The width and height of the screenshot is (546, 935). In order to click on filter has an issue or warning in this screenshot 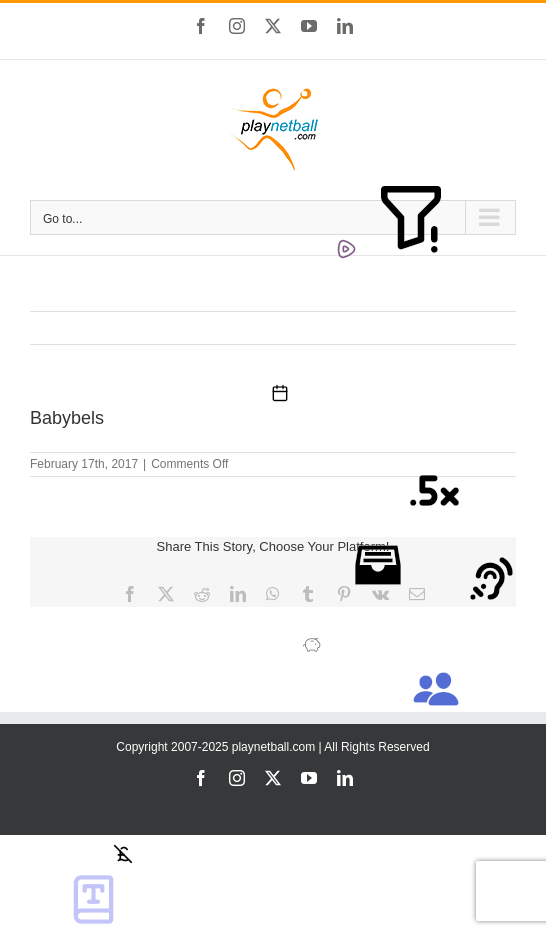, I will do `click(411, 216)`.